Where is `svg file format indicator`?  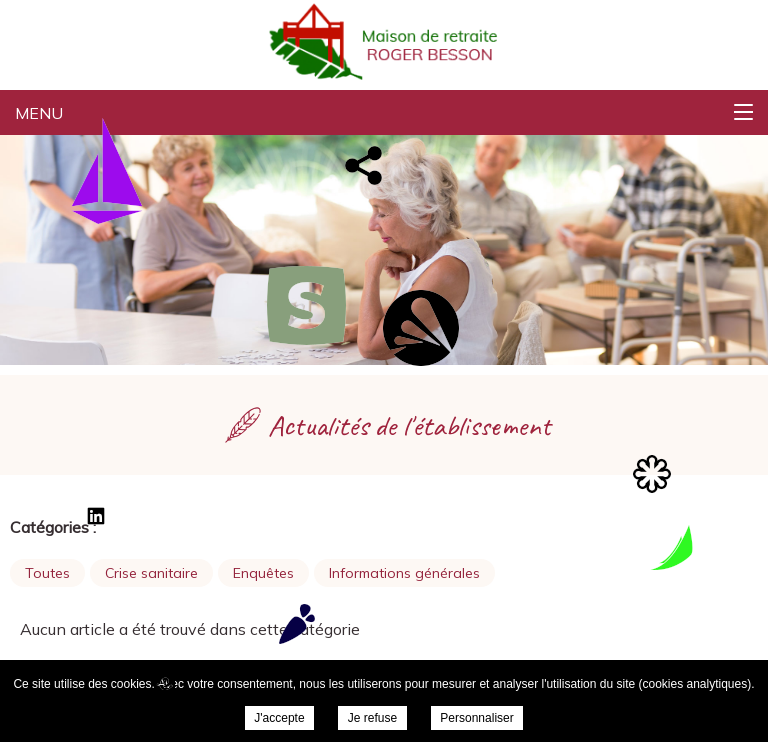 svg file format indicator is located at coordinates (652, 474).